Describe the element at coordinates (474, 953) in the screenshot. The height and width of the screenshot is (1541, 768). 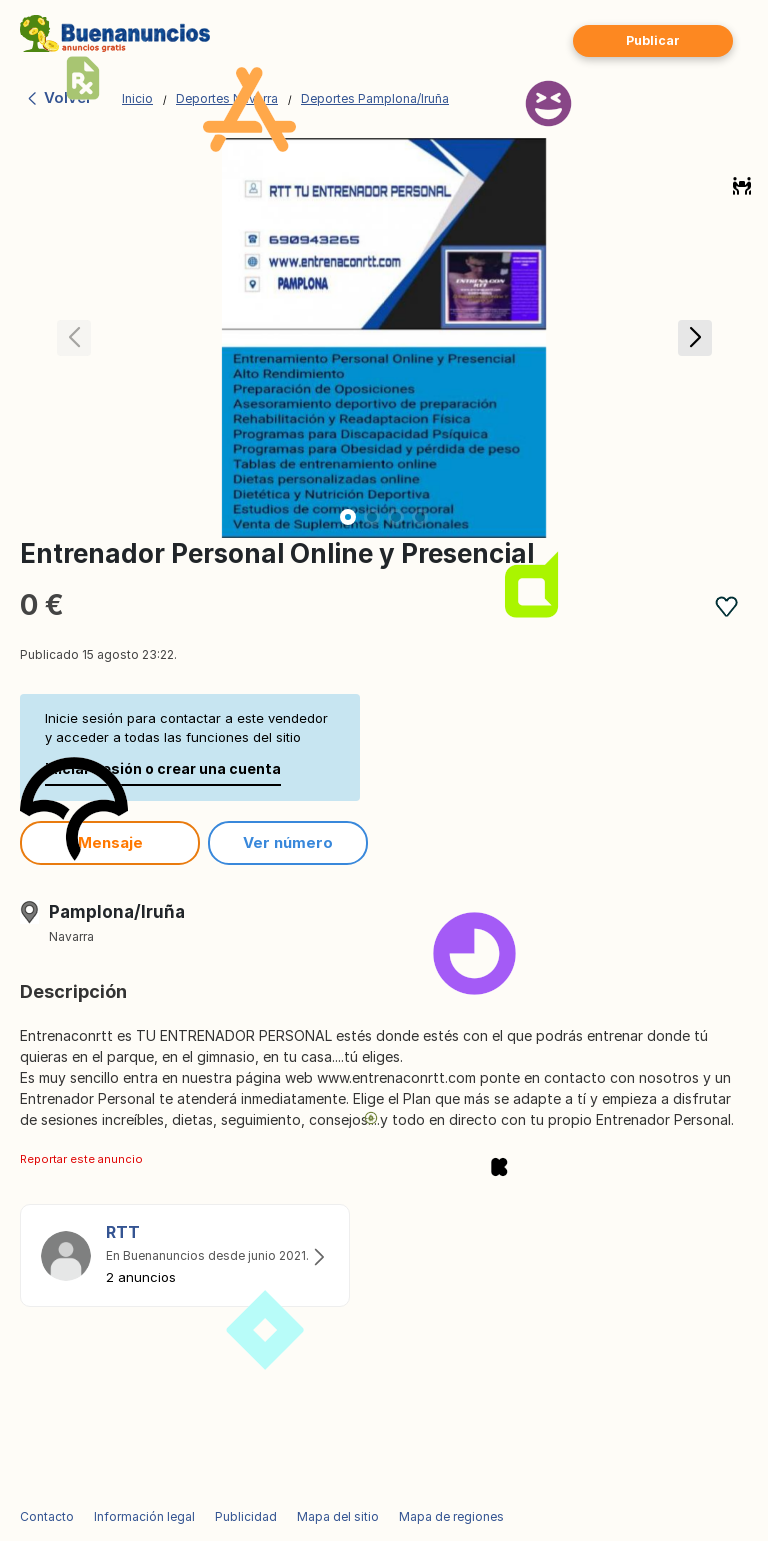
I see `indicates loading or processing in progress` at that location.